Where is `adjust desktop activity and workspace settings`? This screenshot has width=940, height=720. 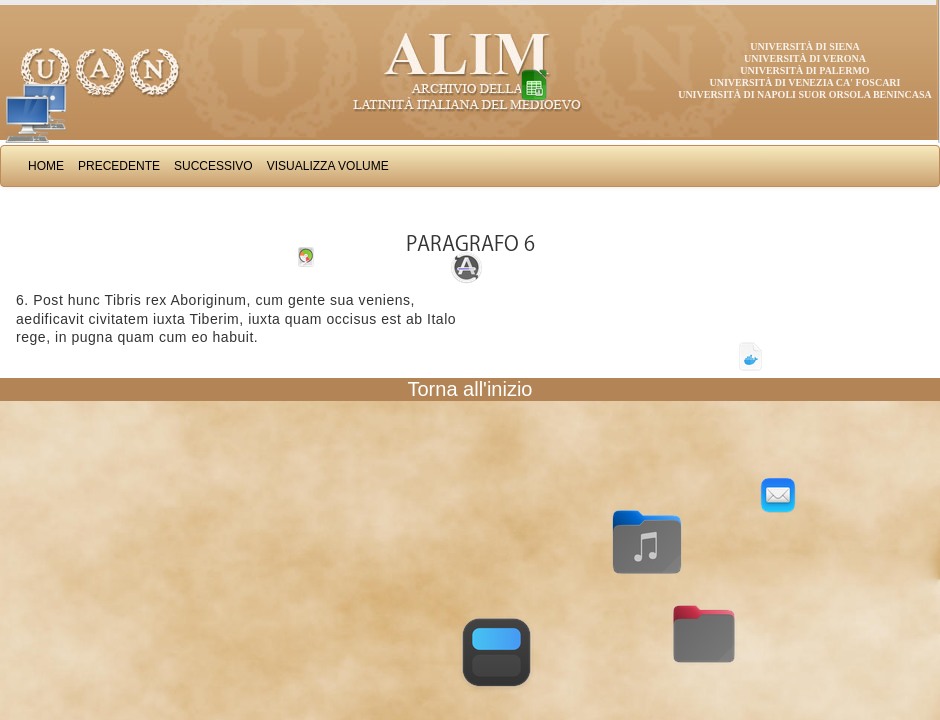
adjust desktop activity and workspace settings is located at coordinates (496, 653).